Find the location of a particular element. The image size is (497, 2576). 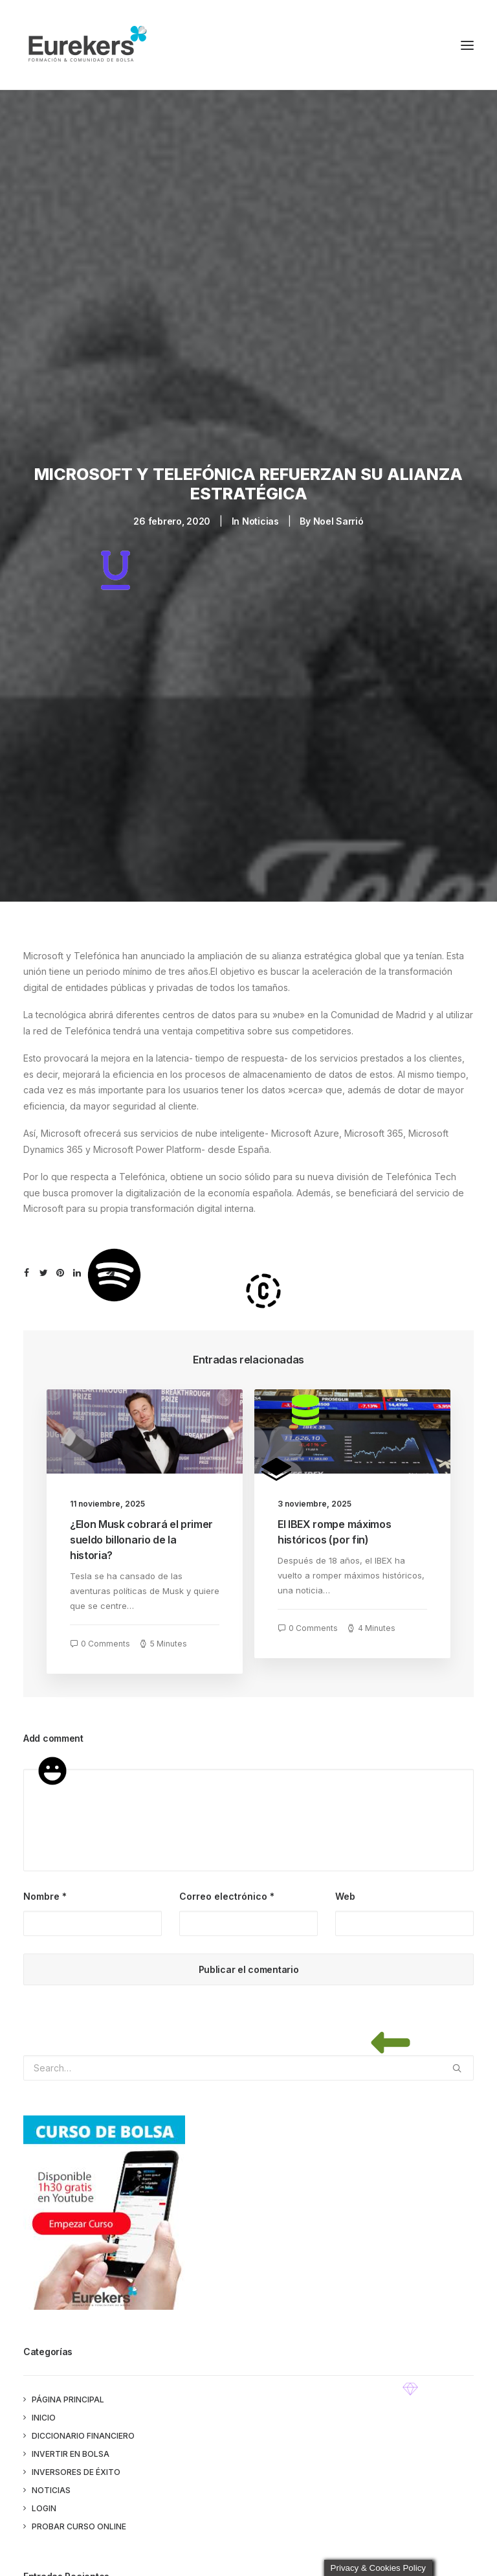

open sketch design app is located at coordinates (410, 2389).